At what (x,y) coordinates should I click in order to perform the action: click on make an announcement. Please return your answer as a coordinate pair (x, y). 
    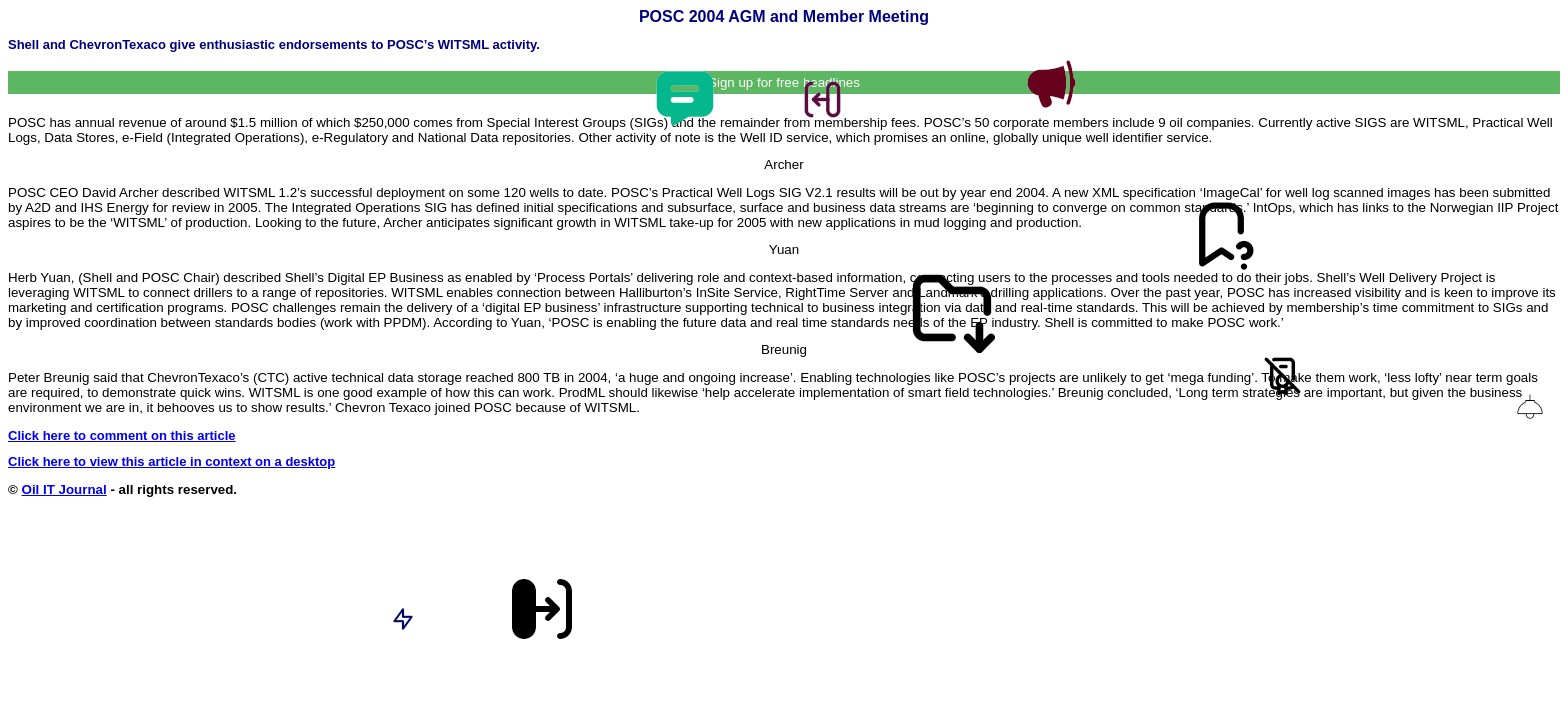
    Looking at the image, I should click on (1051, 84).